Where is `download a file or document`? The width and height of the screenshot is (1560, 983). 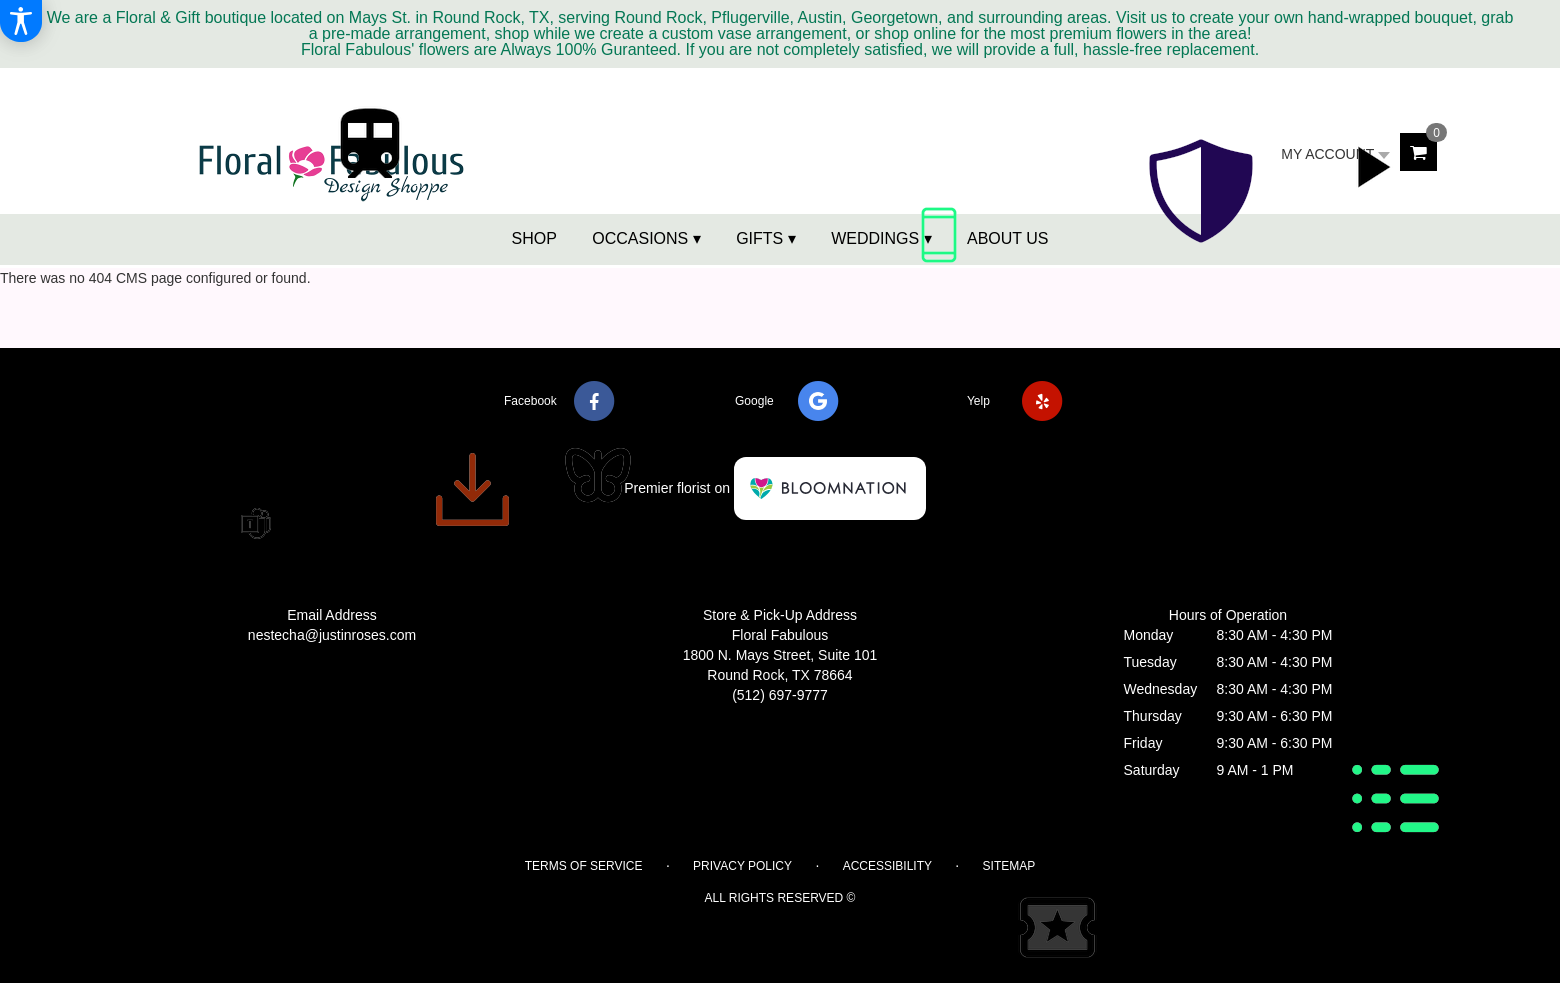
download a file or document is located at coordinates (472, 492).